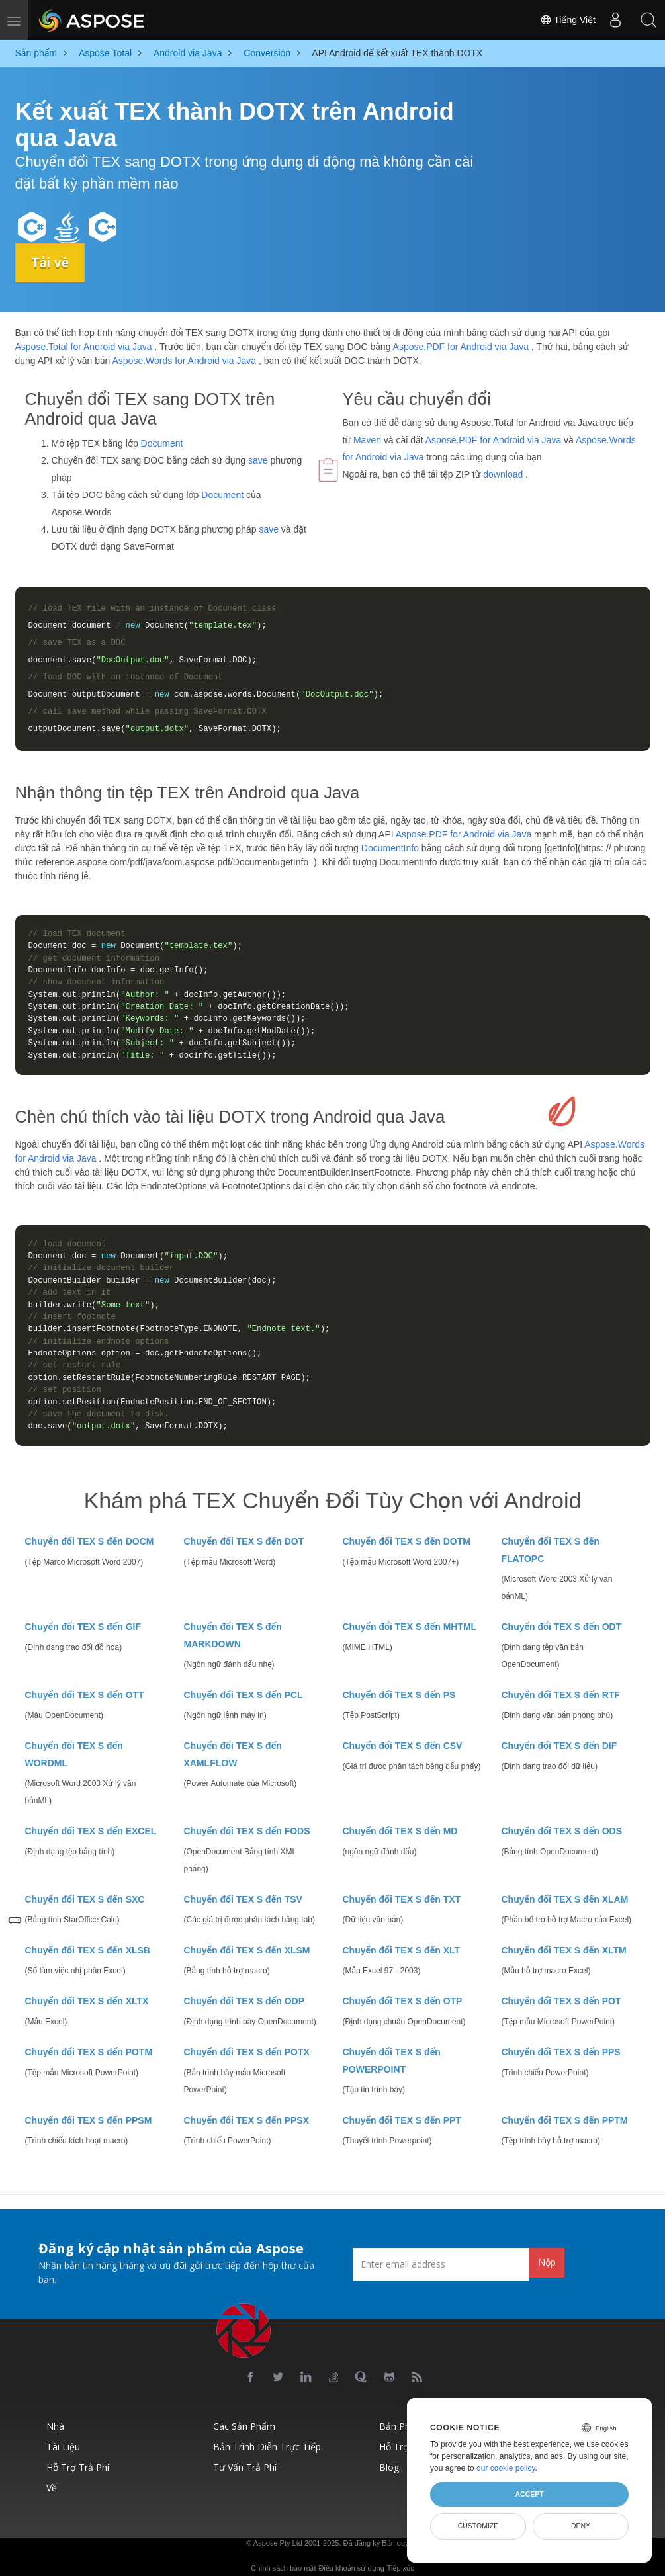  What do you see at coordinates (562, 1111) in the screenshot?
I see `envato marketplace logo` at bounding box center [562, 1111].